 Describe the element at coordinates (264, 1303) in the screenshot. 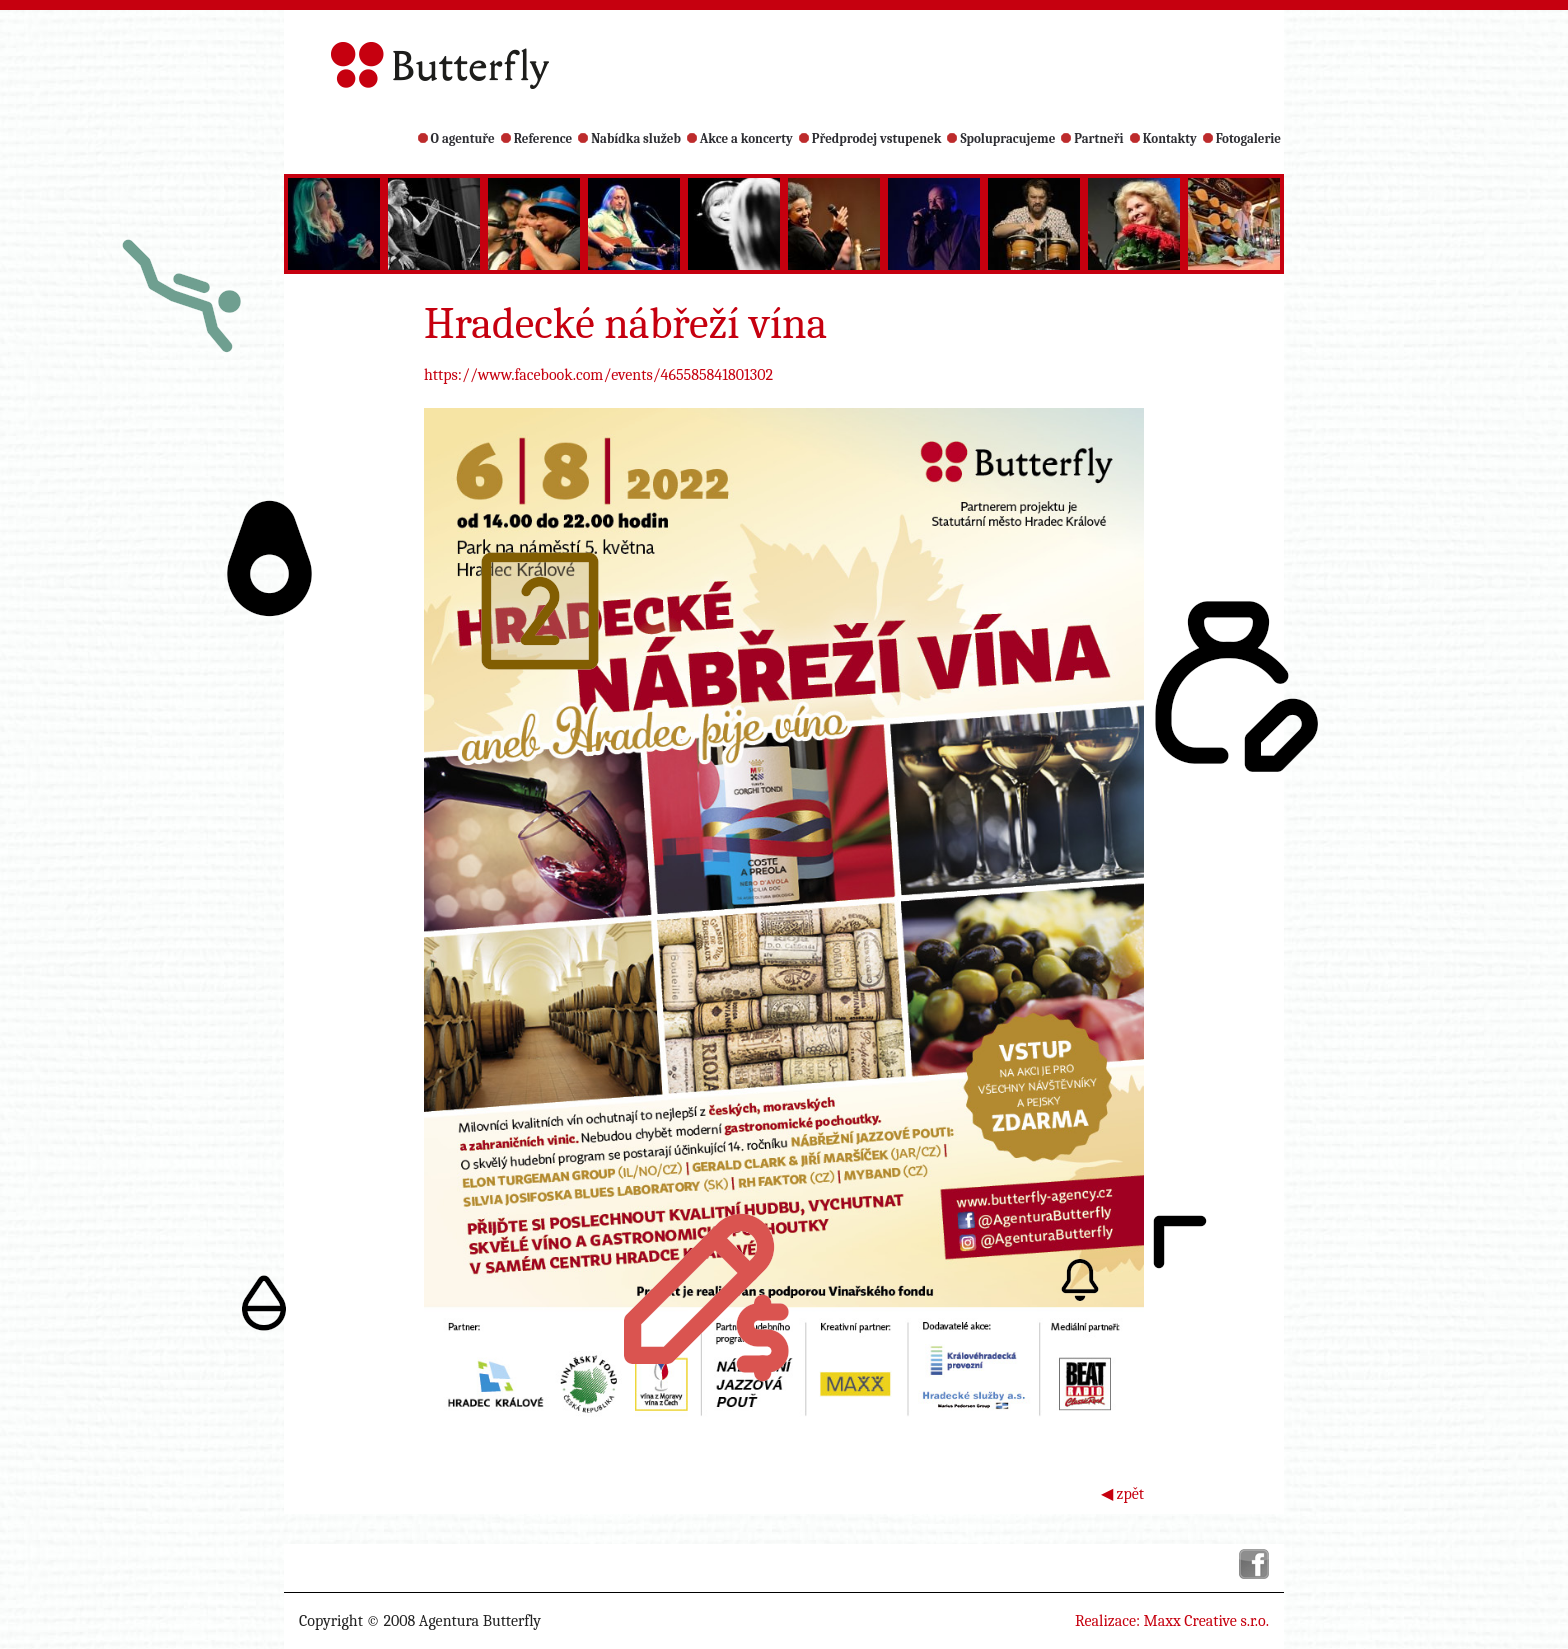

I see `indicates partial fill or half capacity` at that location.